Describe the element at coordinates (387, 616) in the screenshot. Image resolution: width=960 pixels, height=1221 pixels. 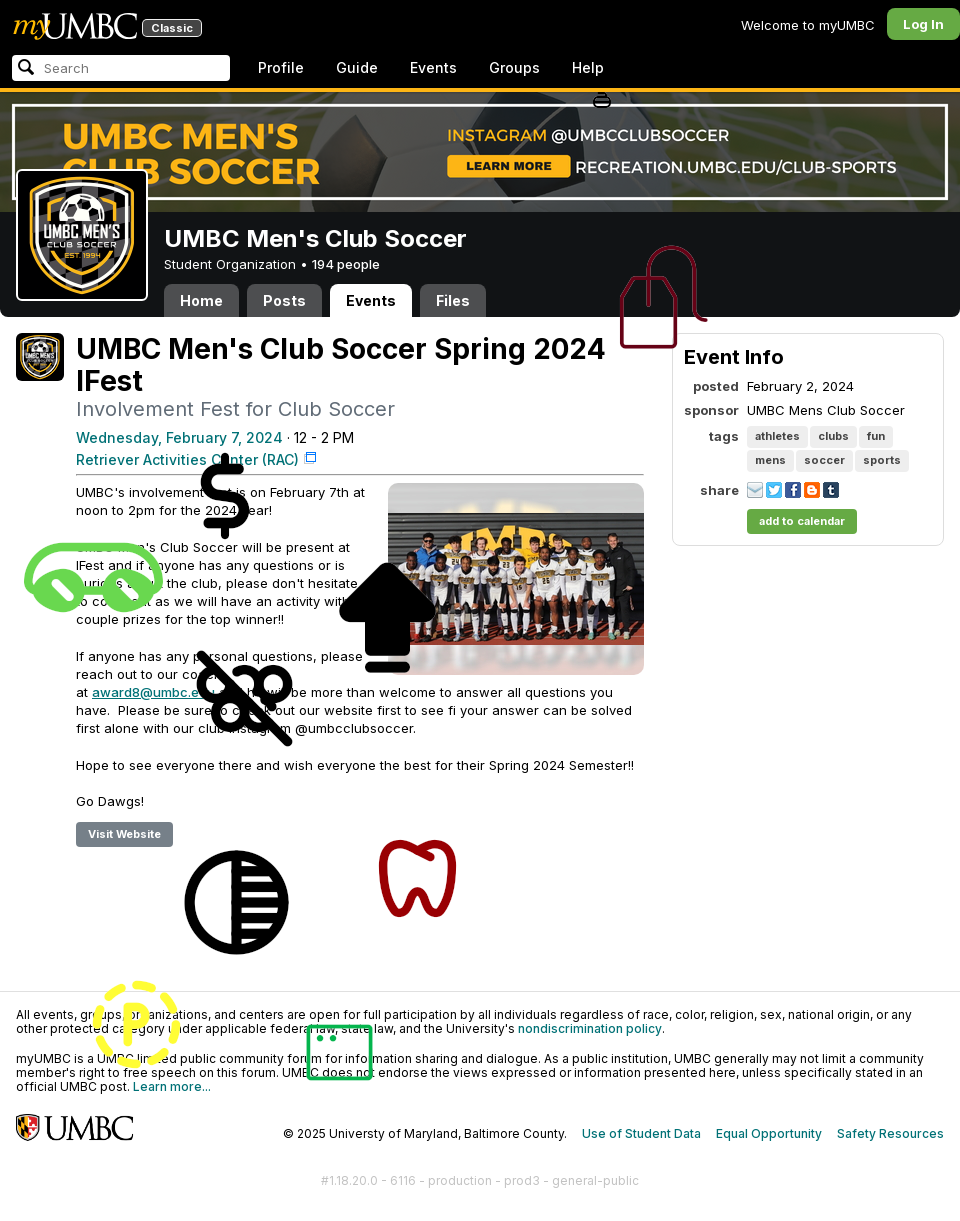
I see `upload a file or document` at that location.